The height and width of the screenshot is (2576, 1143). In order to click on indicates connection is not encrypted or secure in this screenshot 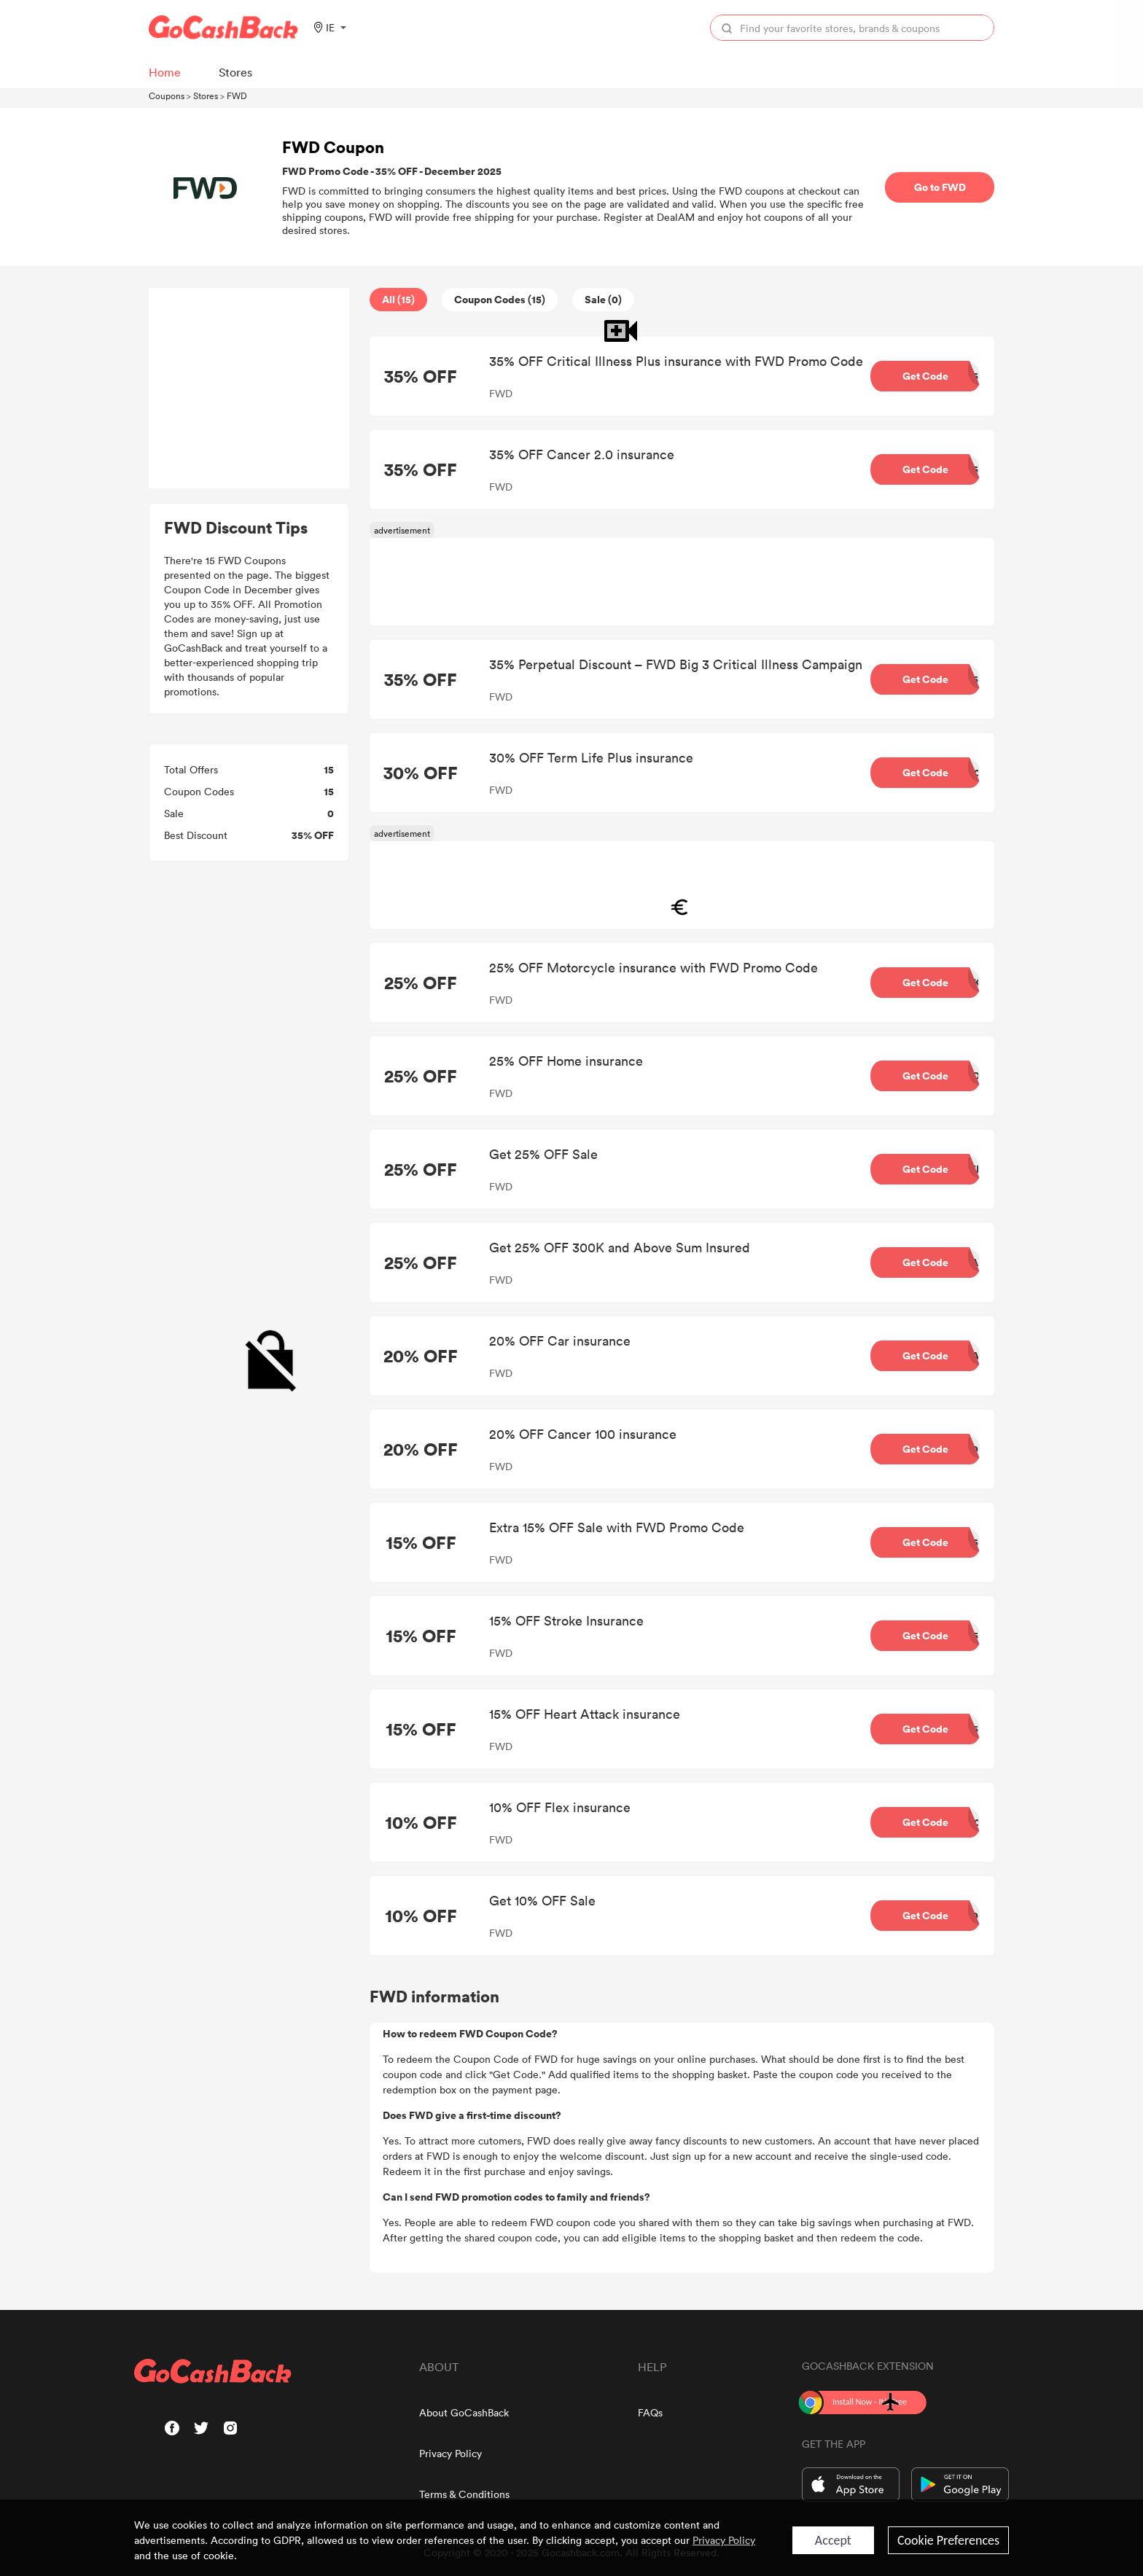, I will do `click(270, 1361)`.